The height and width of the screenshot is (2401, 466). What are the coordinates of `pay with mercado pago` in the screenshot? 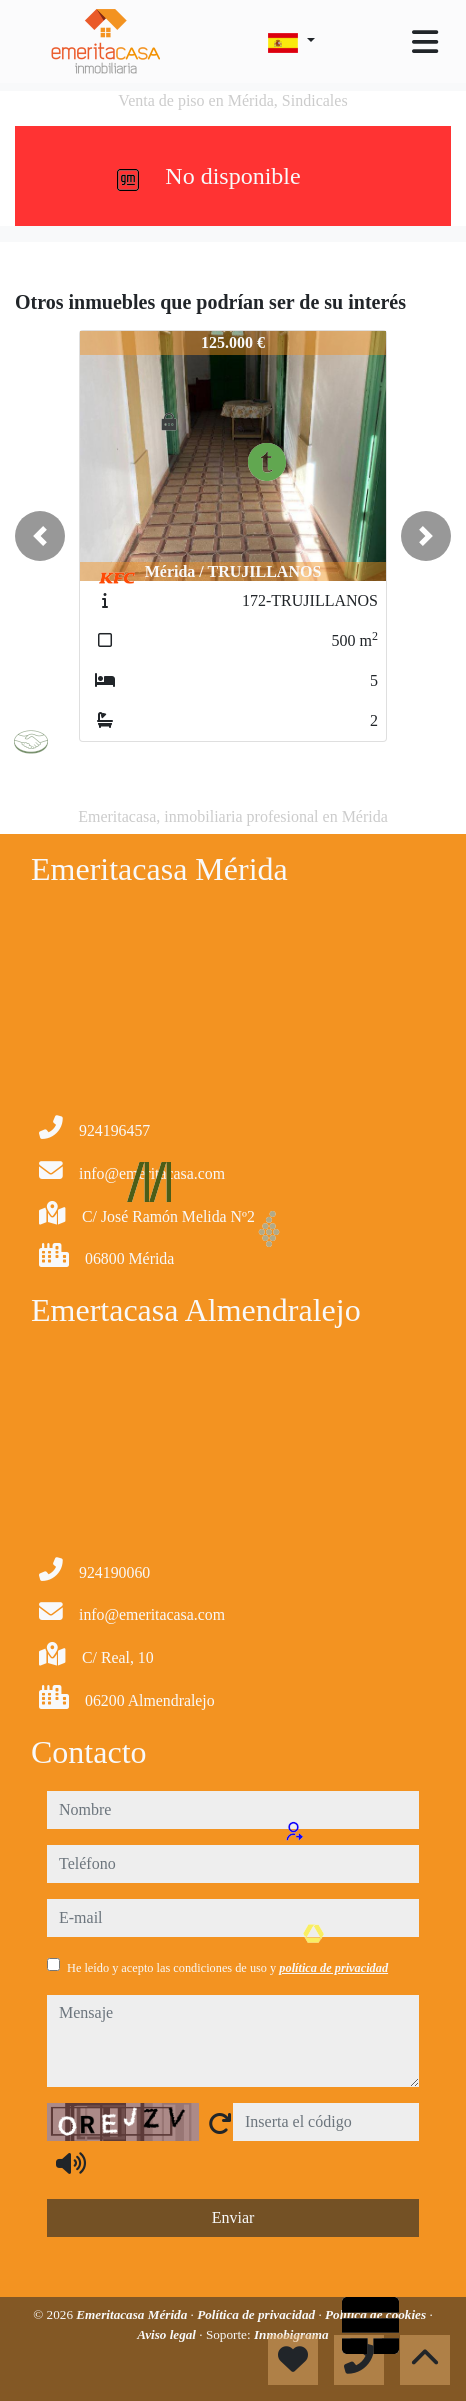 It's located at (31, 742).